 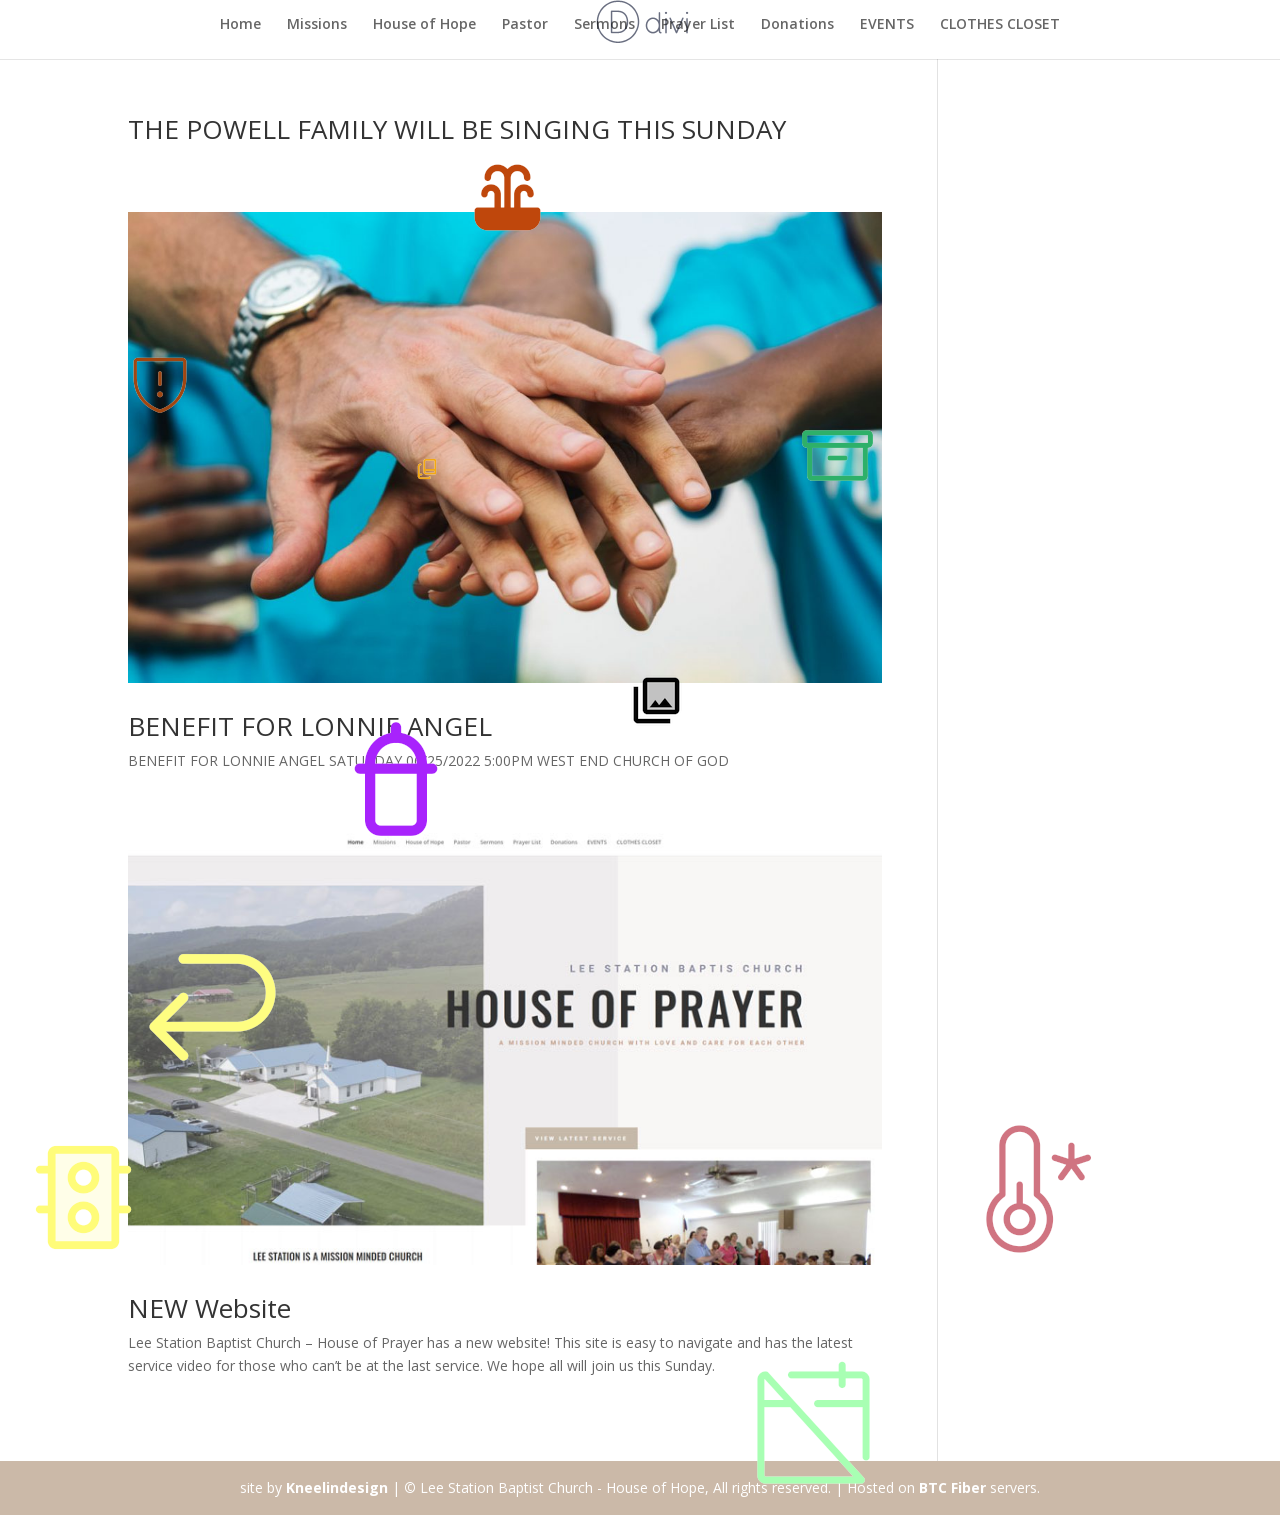 What do you see at coordinates (1024, 1189) in the screenshot?
I see `indicates low temperature or cold conditions` at bounding box center [1024, 1189].